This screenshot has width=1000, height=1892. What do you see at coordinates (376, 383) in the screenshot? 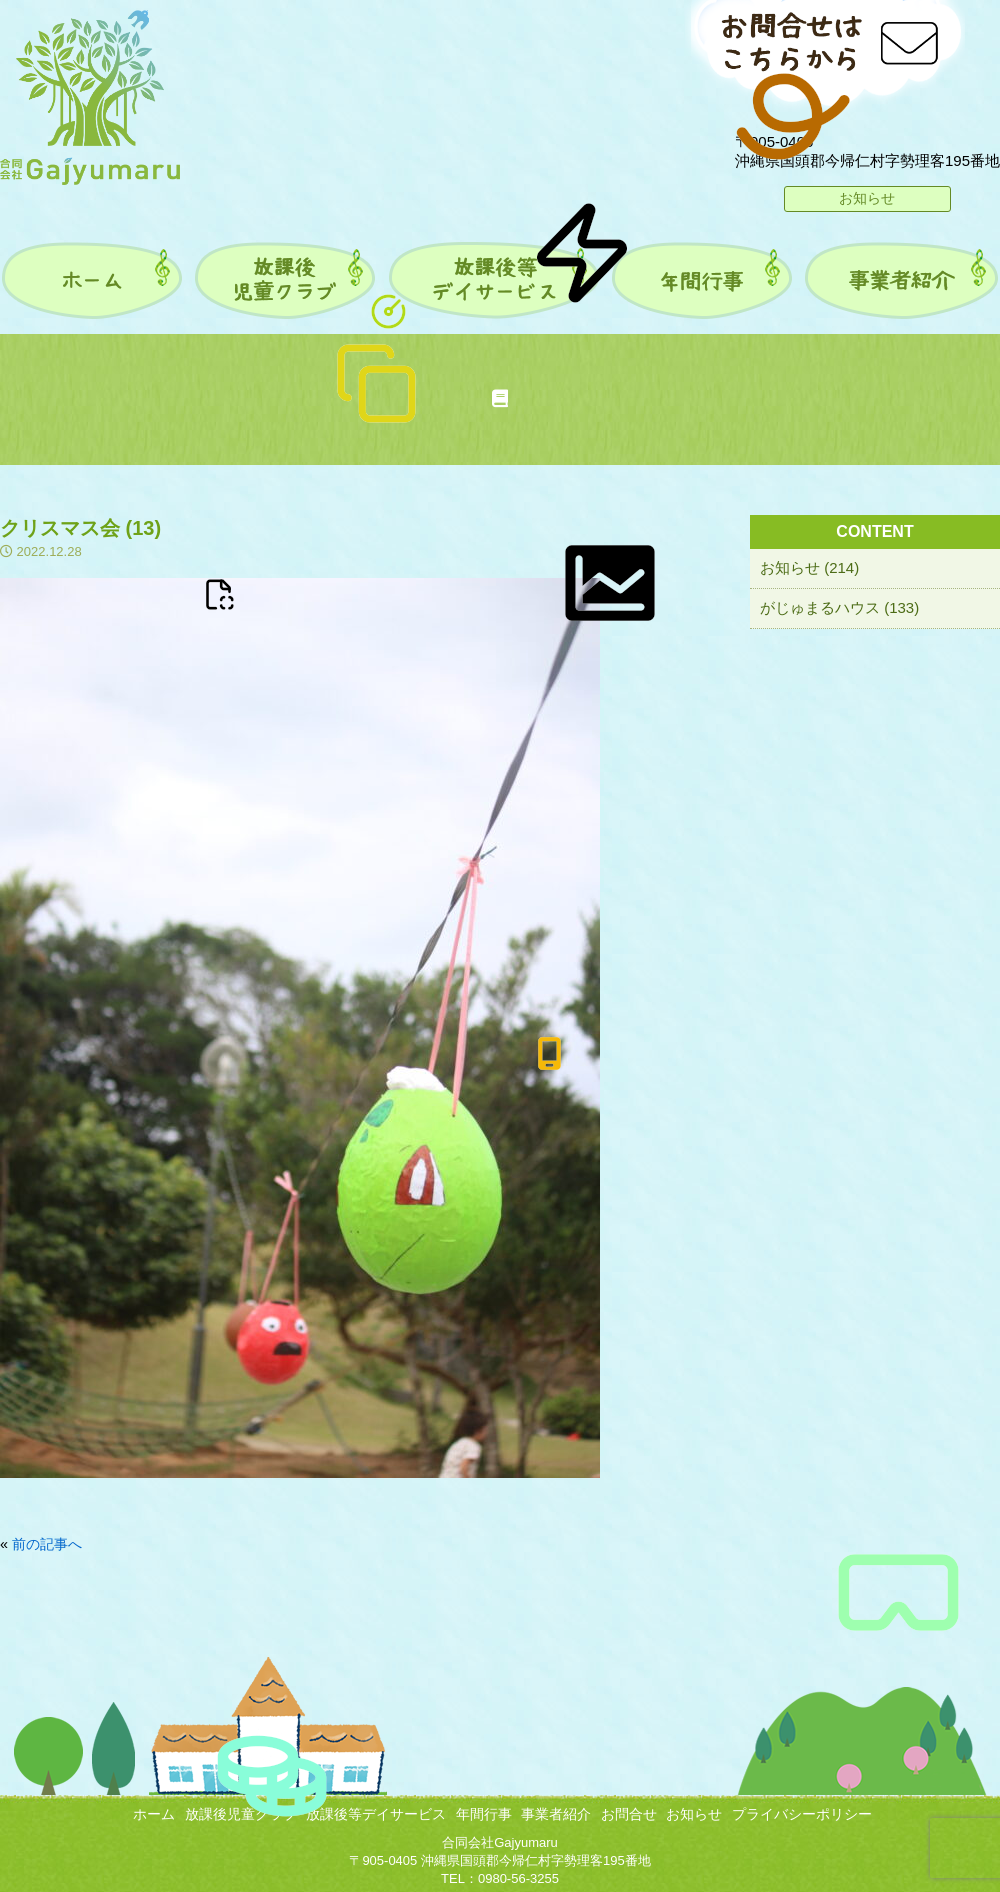
I see `copy to clipboard` at bounding box center [376, 383].